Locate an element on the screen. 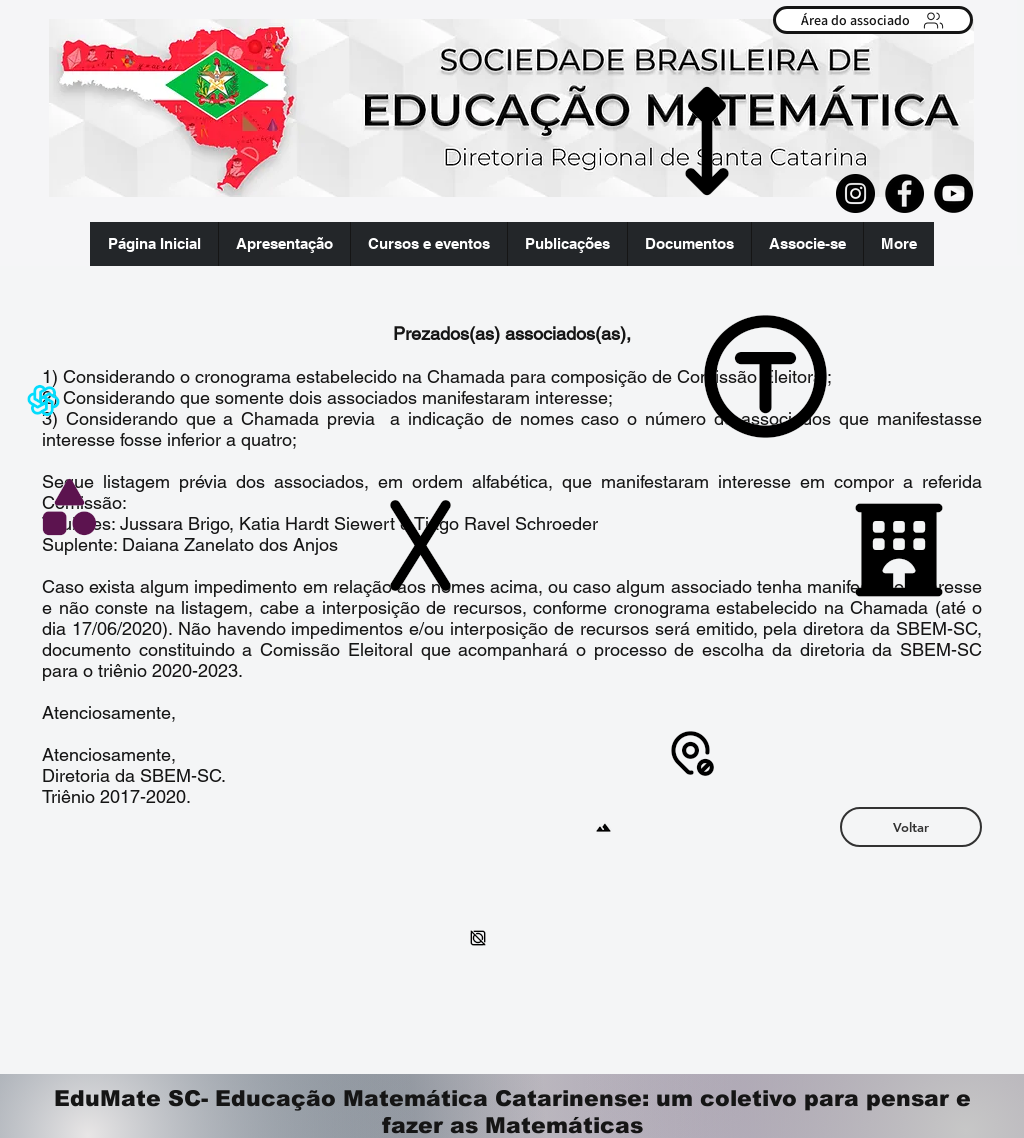  visit thingiverse for 3D printable models is located at coordinates (765, 376).